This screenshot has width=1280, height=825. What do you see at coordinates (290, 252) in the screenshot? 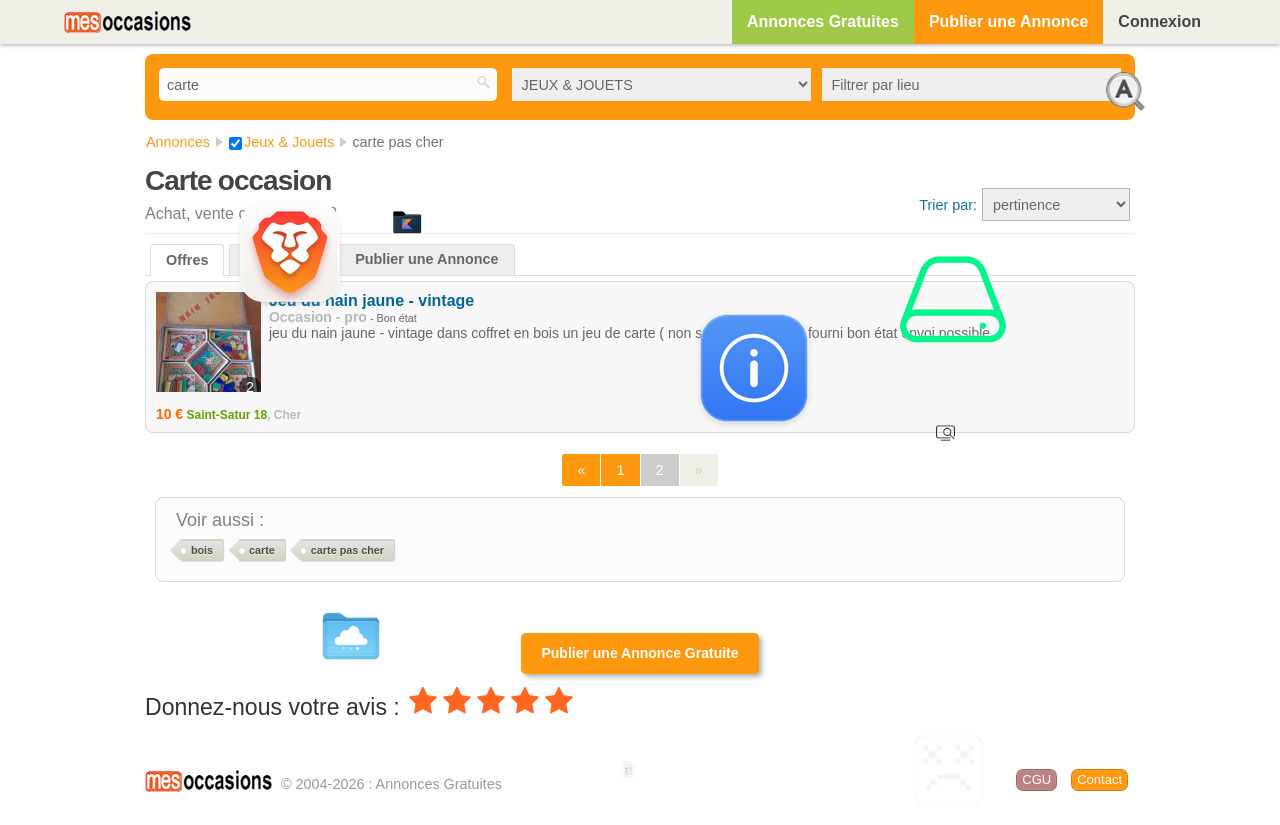
I see `open the Brave browser` at bounding box center [290, 252].